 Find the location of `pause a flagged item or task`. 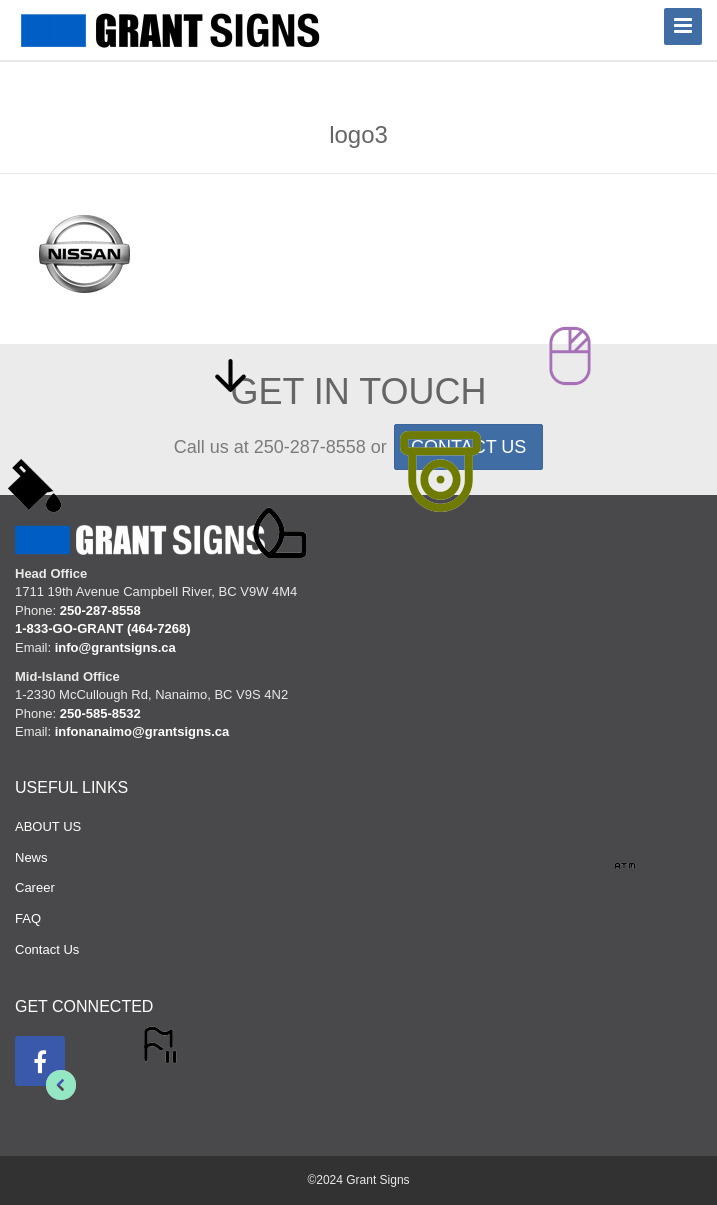

pause a flagged item or task is located at coordinates (158, 1043).